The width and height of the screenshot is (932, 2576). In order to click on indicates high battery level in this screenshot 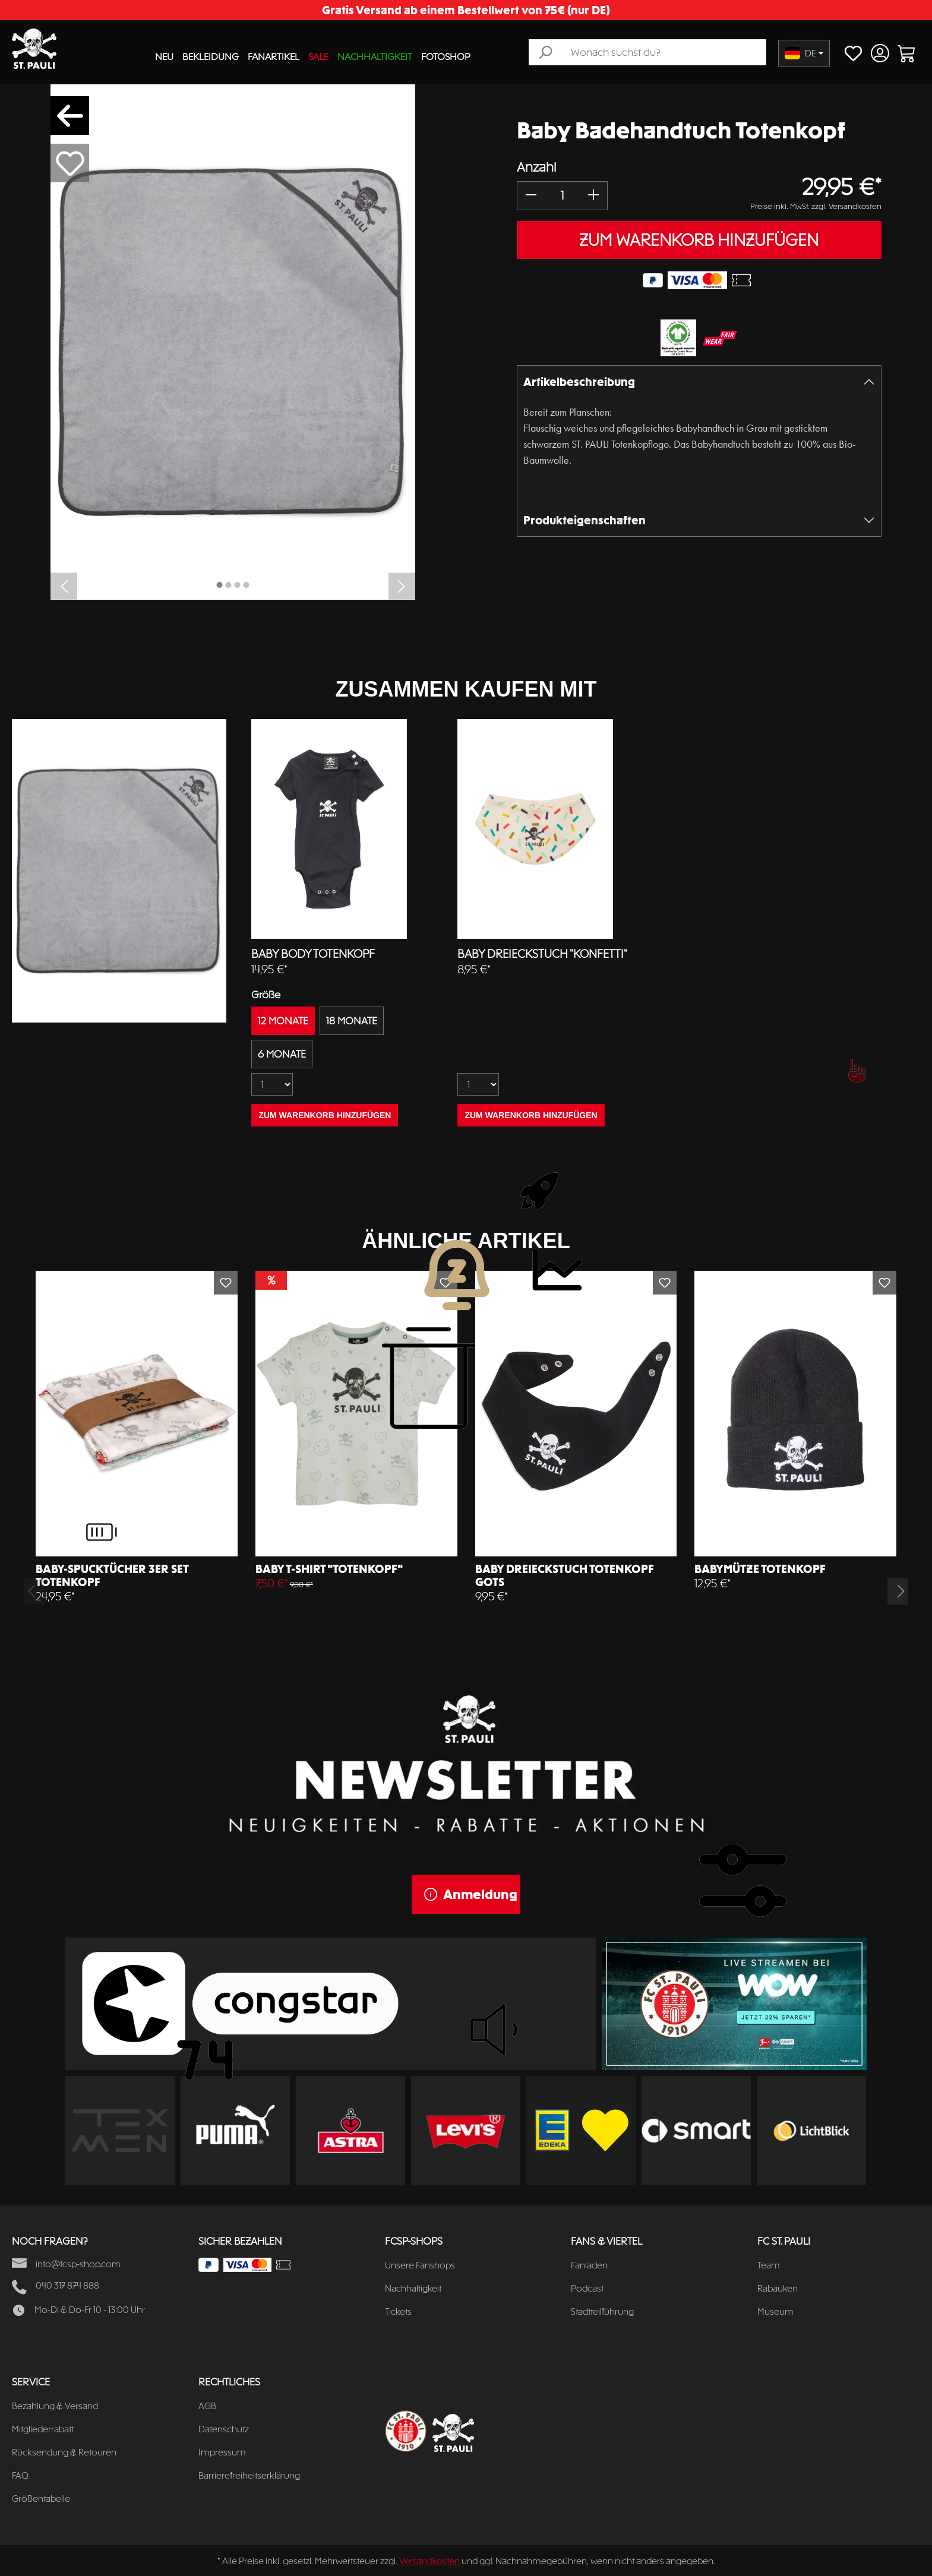, I will do `click(101, 1532)`.